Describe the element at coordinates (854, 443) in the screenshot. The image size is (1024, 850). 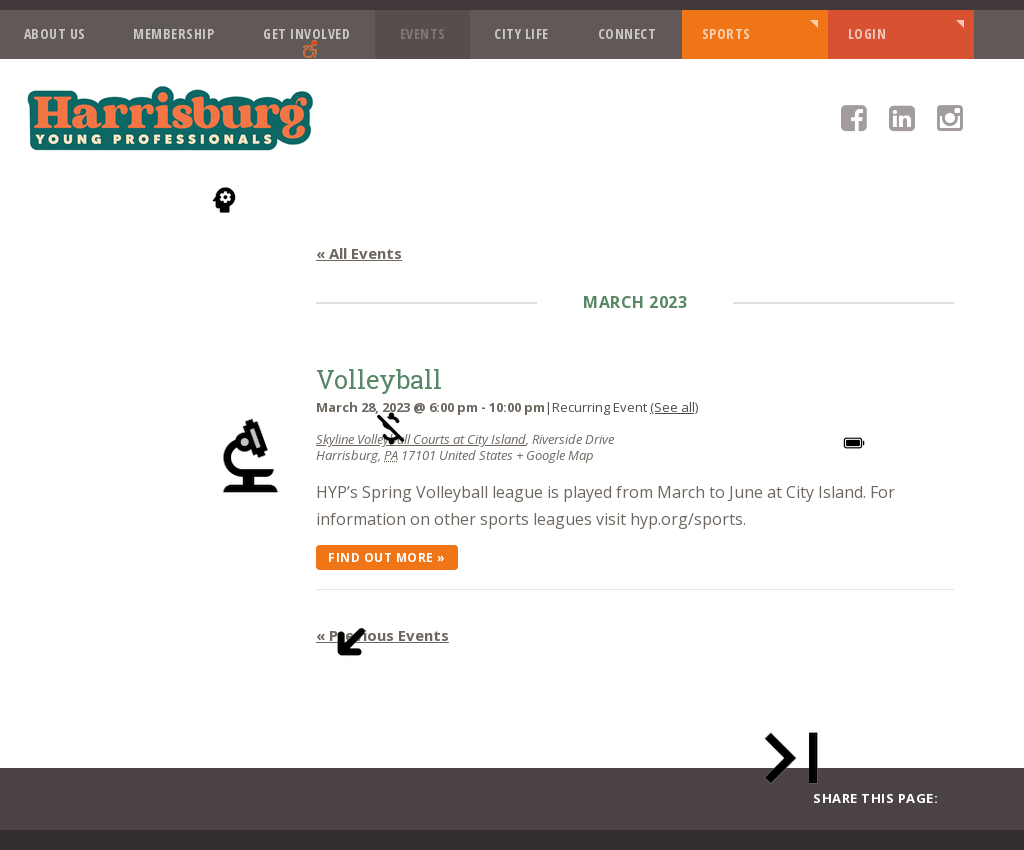
I see `indicates battery is fully charged` at that location.